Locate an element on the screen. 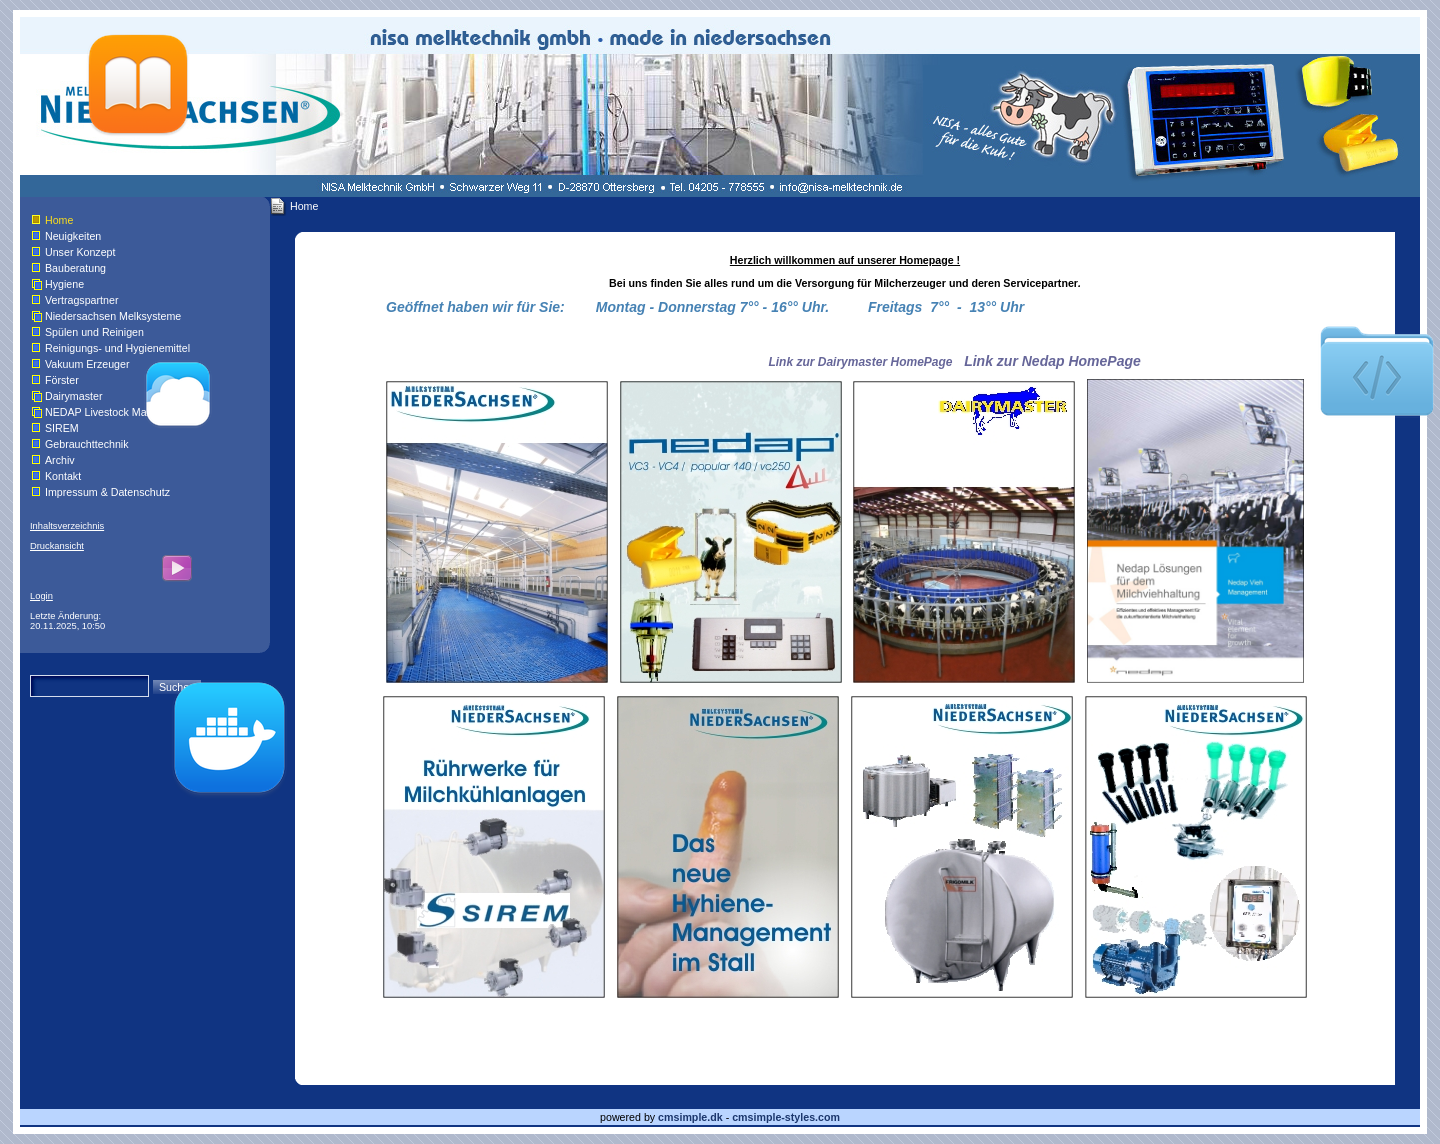 This screenshot has height=1144, width=1440. open celluloid media player is located at coordinates (177, 568).